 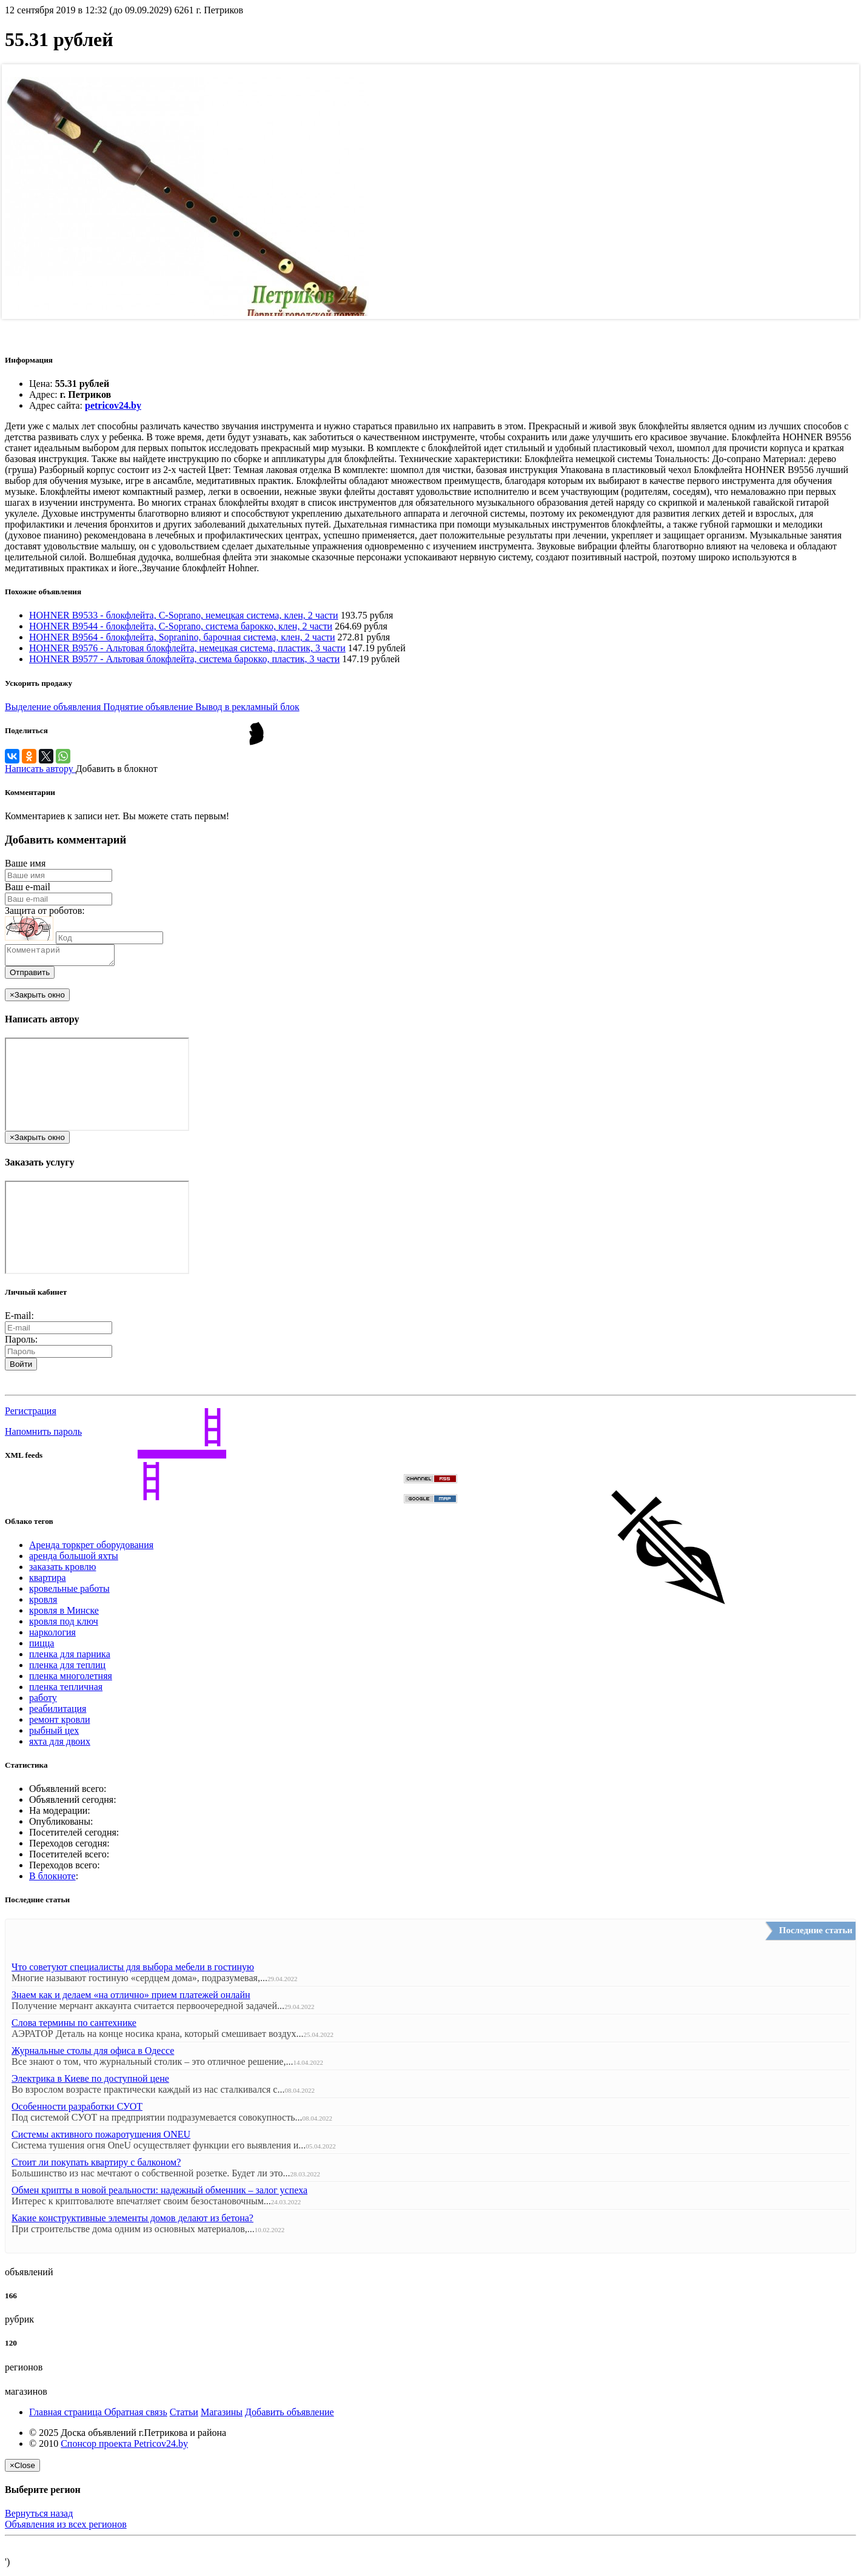 What do you see at coordinates (668, 1546) in the screenshot?
I see `activate spiral thrust attack ability` at bounding box center [668, 1546].